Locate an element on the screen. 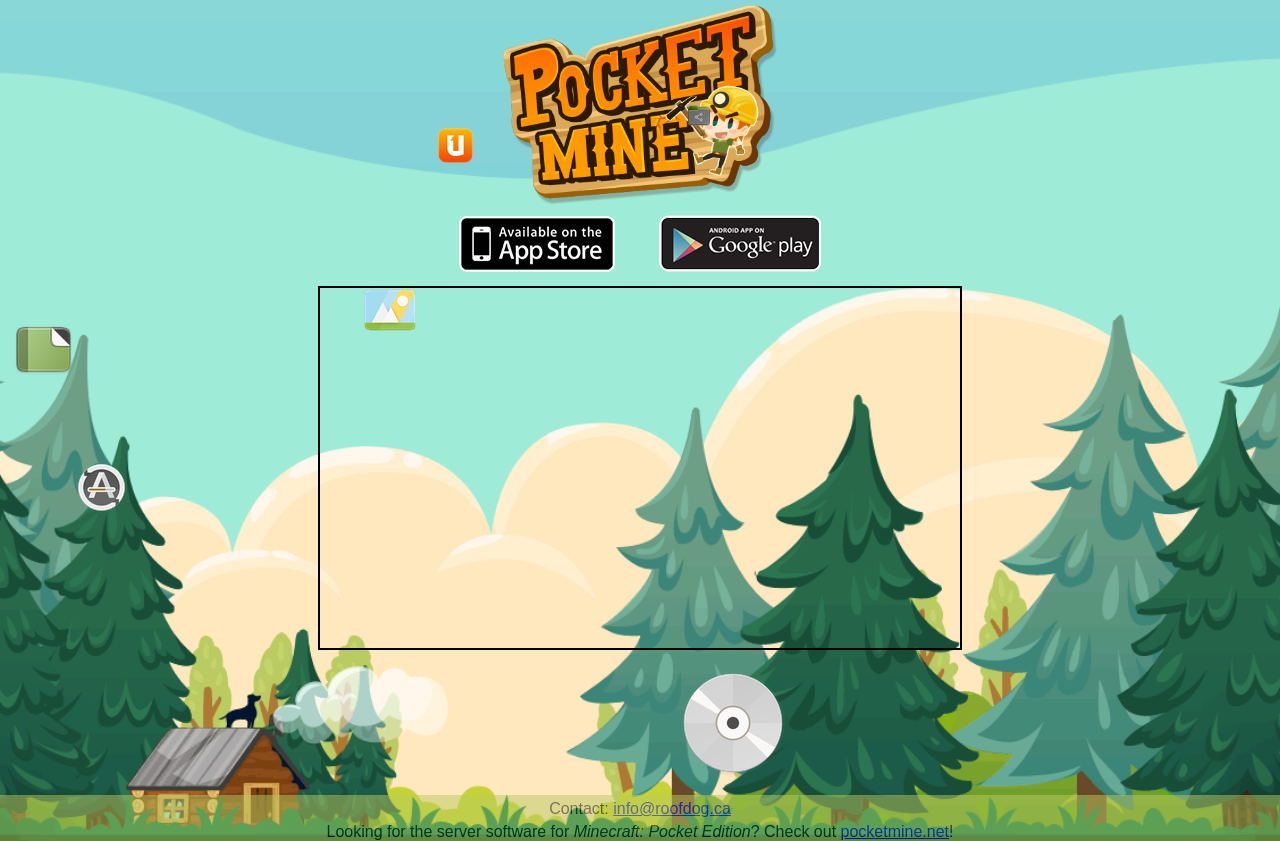 The height and width of the screenshot is (841, 1280). open the software updater application is located at coordinates (101, 487).